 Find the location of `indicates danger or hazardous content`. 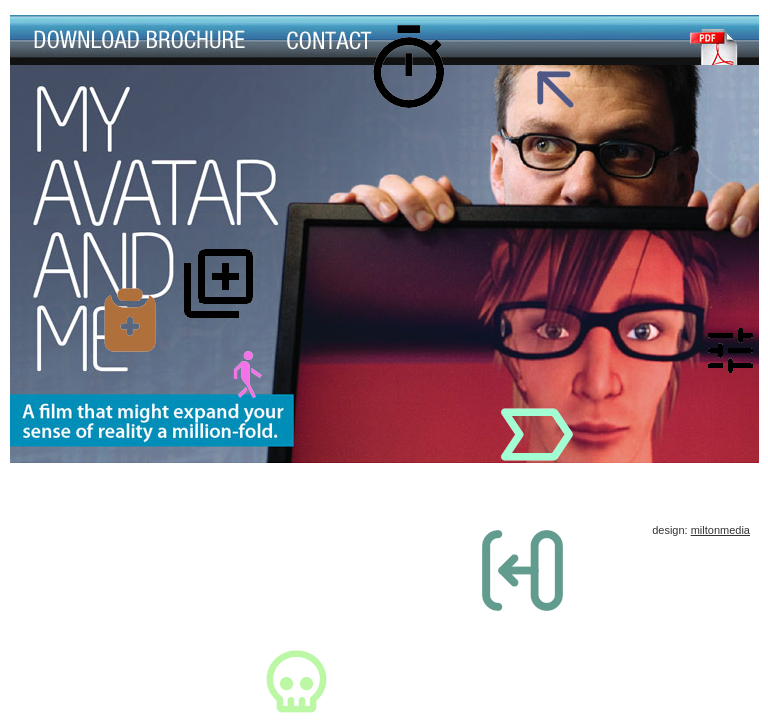

indicates danger or hazardous content is located at coordinates (296, 682).